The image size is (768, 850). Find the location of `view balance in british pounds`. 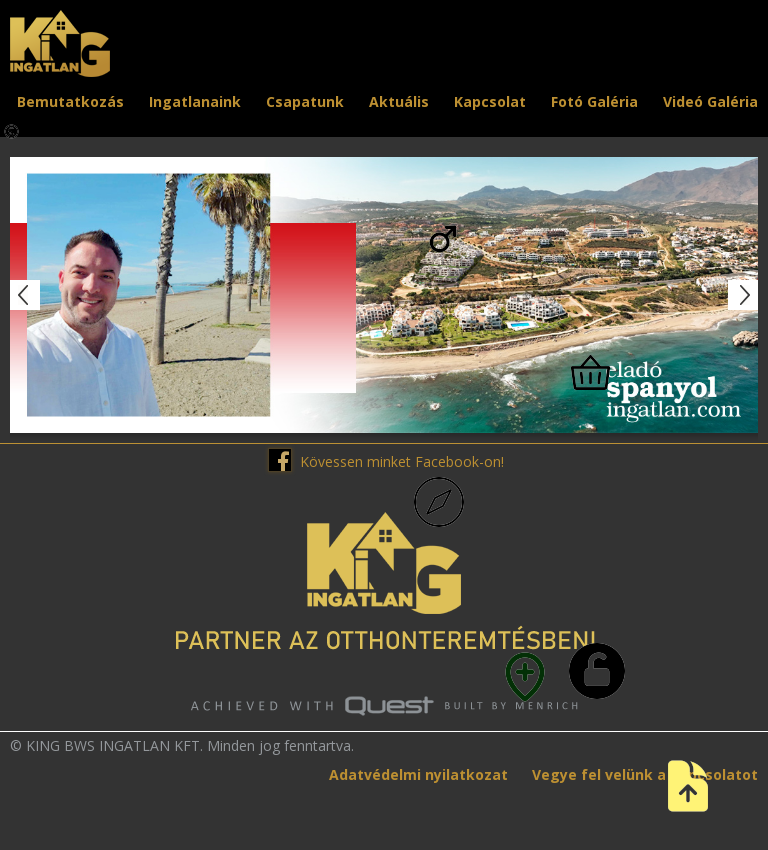

view balance in british pounds is located at coordinates (11, 131).